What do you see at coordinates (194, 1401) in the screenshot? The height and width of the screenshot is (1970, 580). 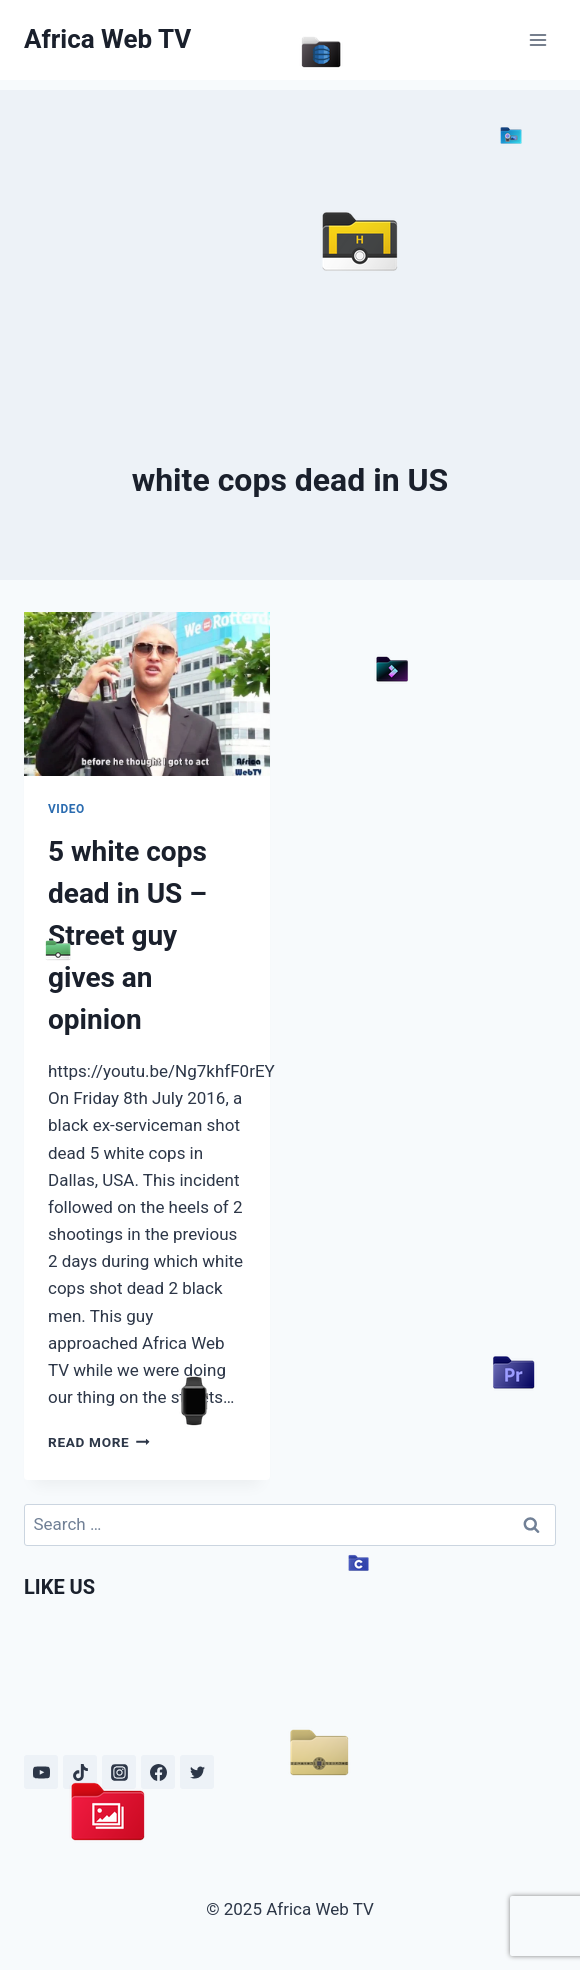 I see `apple watch device icon` at bounding box center [194, 1401].